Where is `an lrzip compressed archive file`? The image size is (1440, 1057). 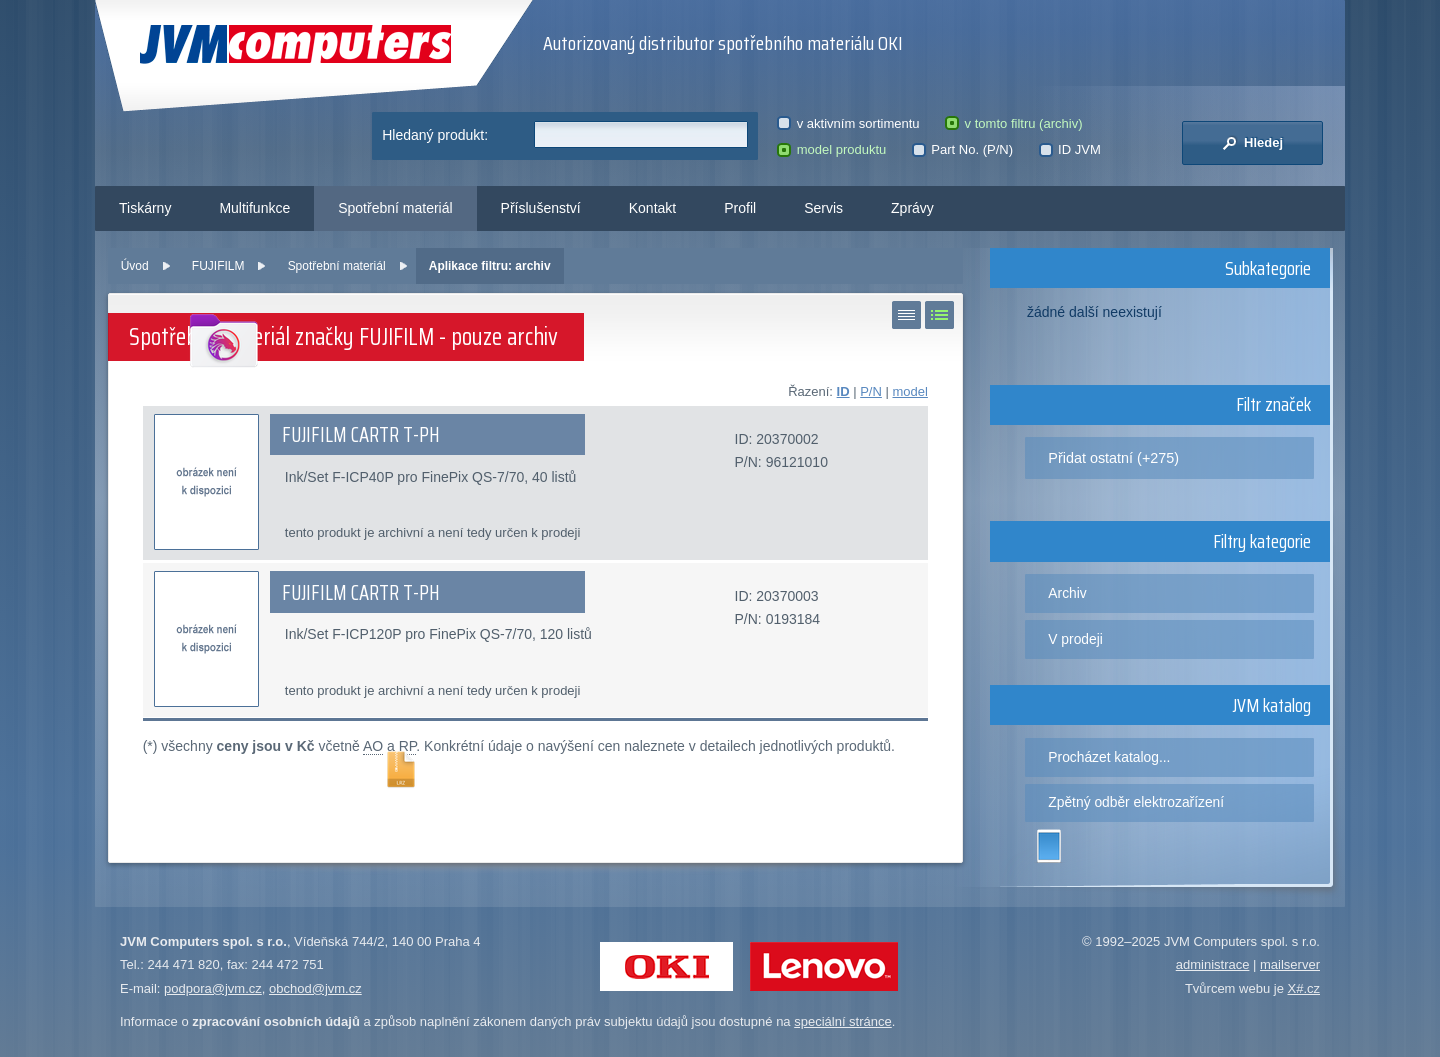
an lrzip compressed archive file is located at coordinates (401, 770).